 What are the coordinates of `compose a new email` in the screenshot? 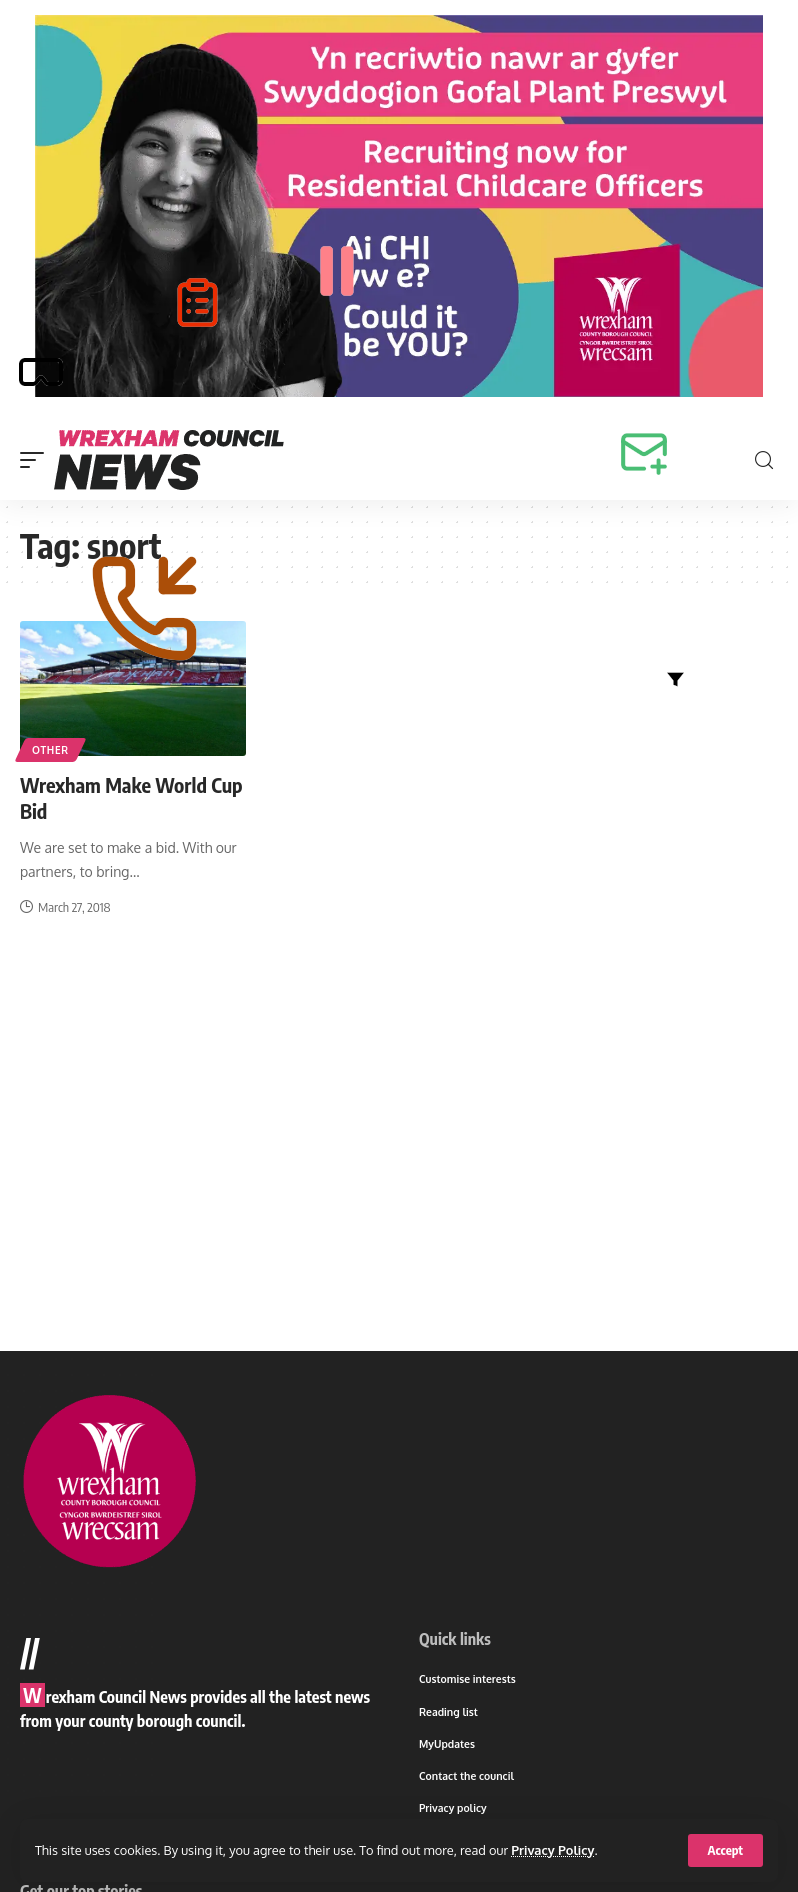 It's located at (644, 452).